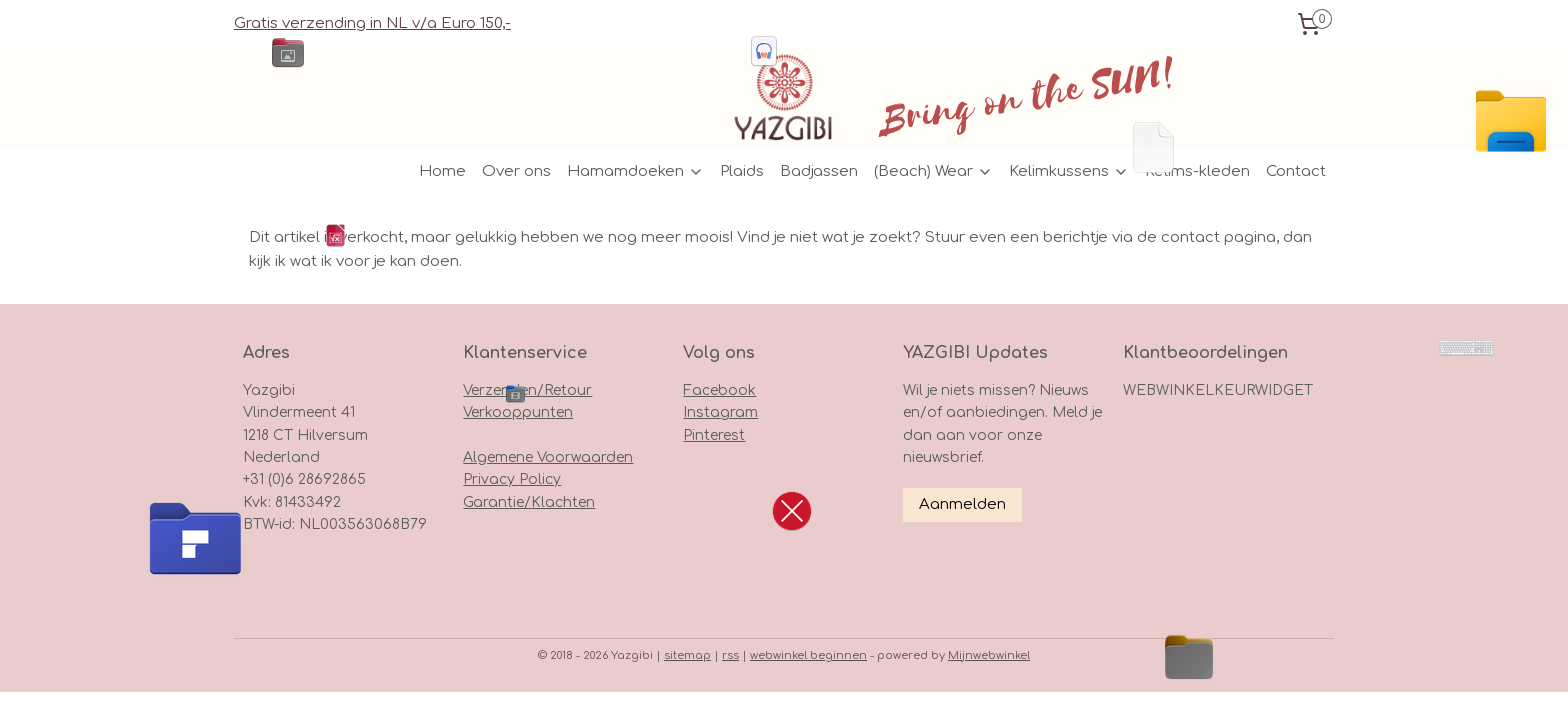 The width and height of the screenshot is (1568, 720). I want to click on open LibreOffice Math application, so click(335, 235).